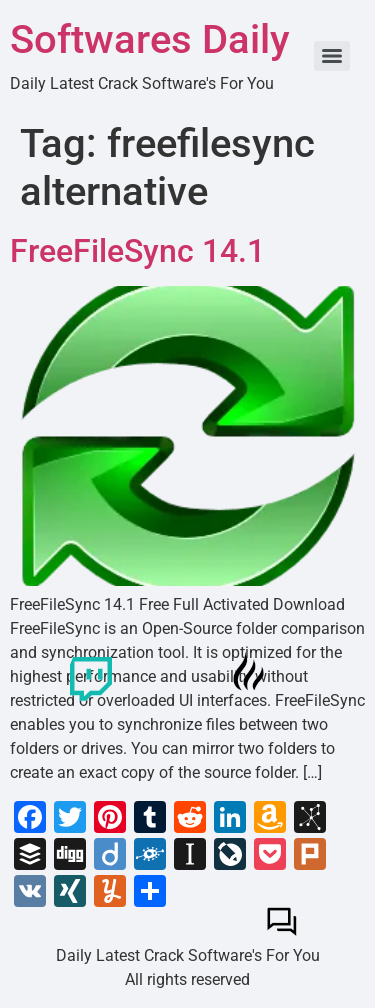 The height and width of the screenshot is (1008, 375). What do you see at coordinates (249, 672) in the screenshot?
I see `indicates hot or trending content` at bounding box center [249, 672].